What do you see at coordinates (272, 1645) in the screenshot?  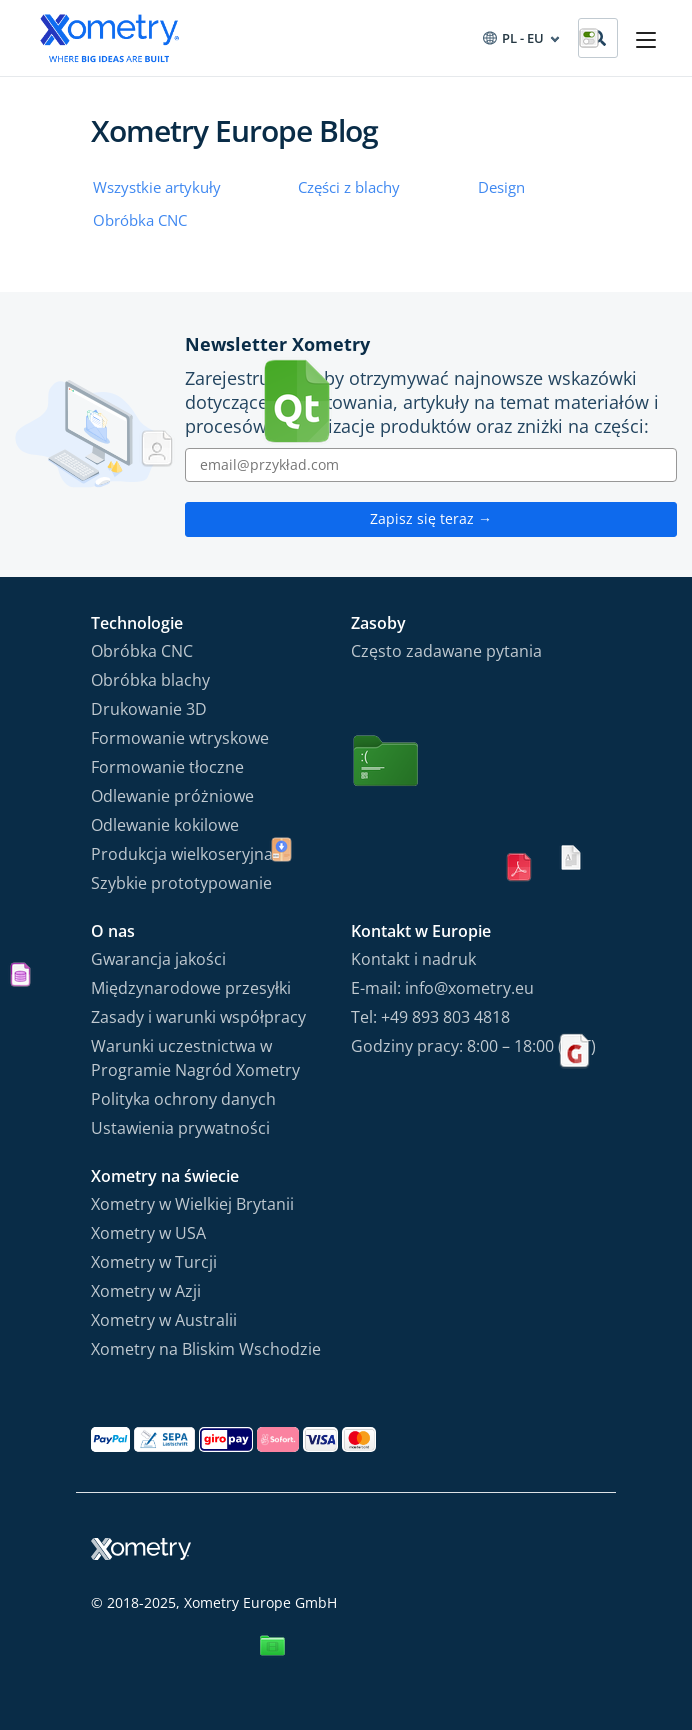 I see `open your videos folder` at bounding box center [272, 1645].